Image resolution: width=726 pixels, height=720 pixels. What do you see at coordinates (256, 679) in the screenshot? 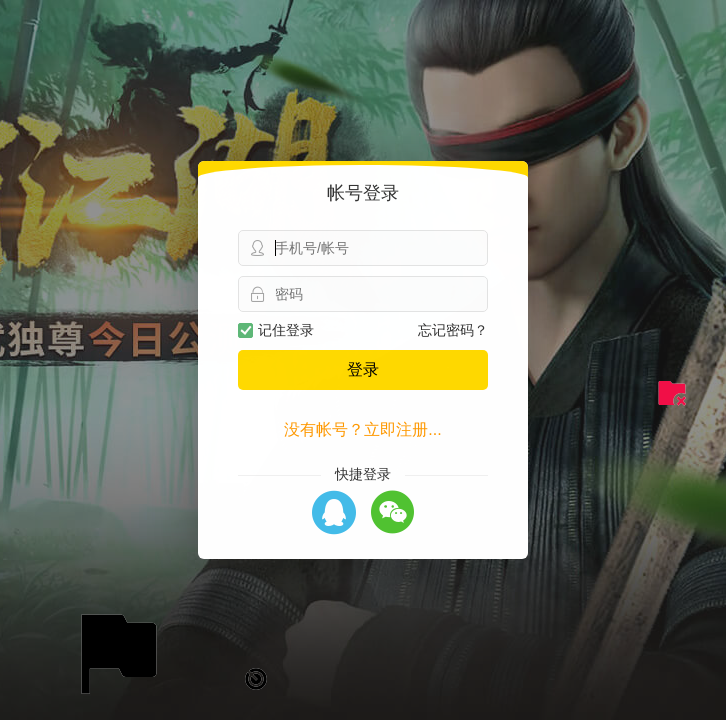
I see `scan a QR code or barcode` at bounding box center [256, 679].